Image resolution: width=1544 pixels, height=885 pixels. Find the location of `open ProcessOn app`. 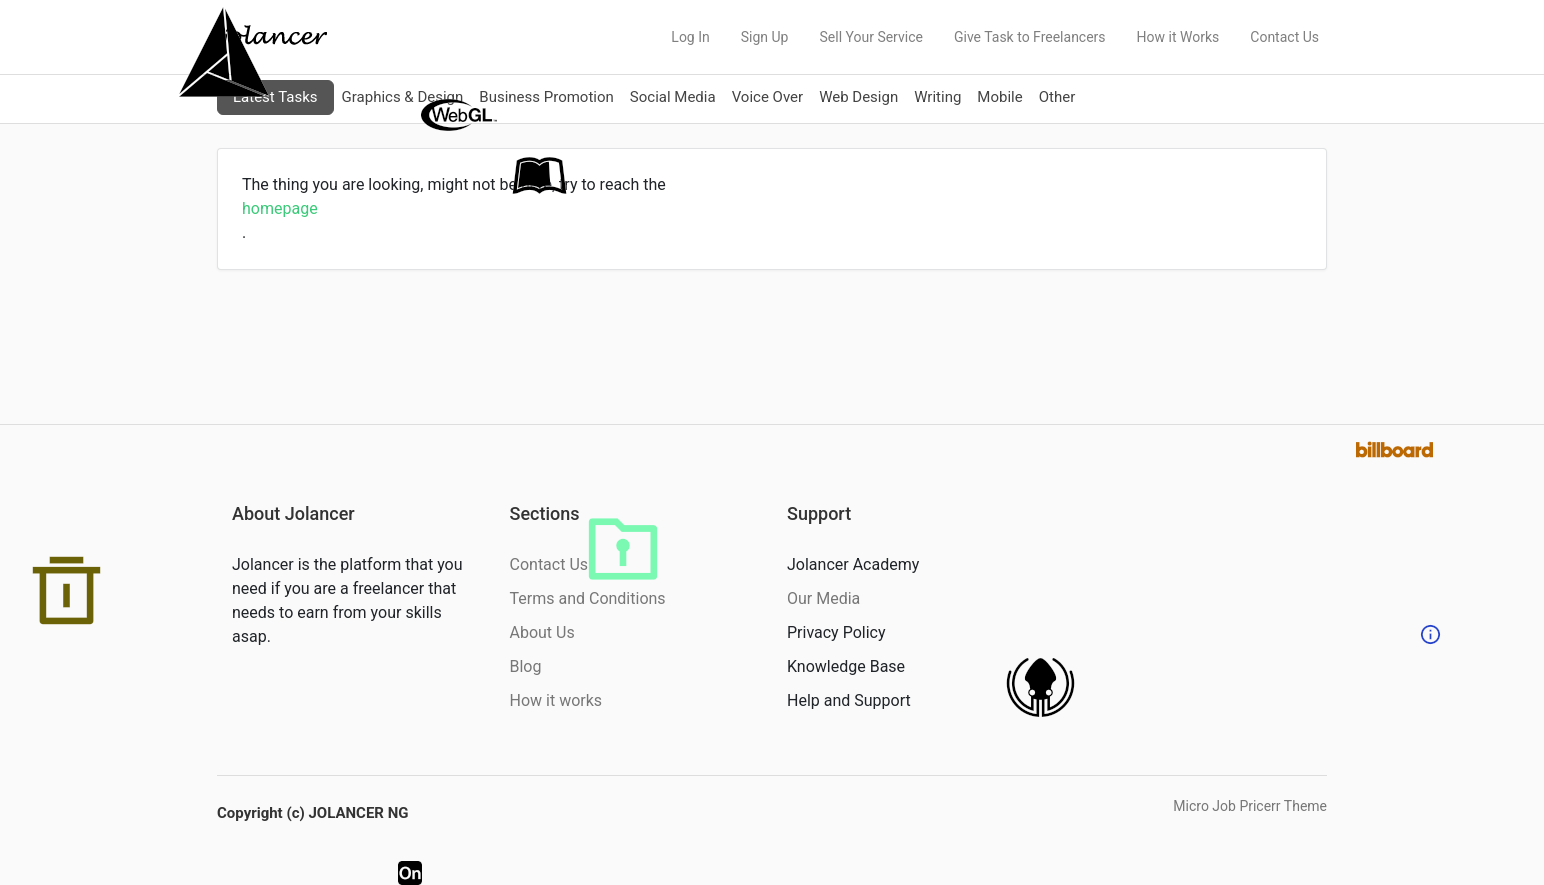

open ProcessOn app is located at coordinates (410, 873).